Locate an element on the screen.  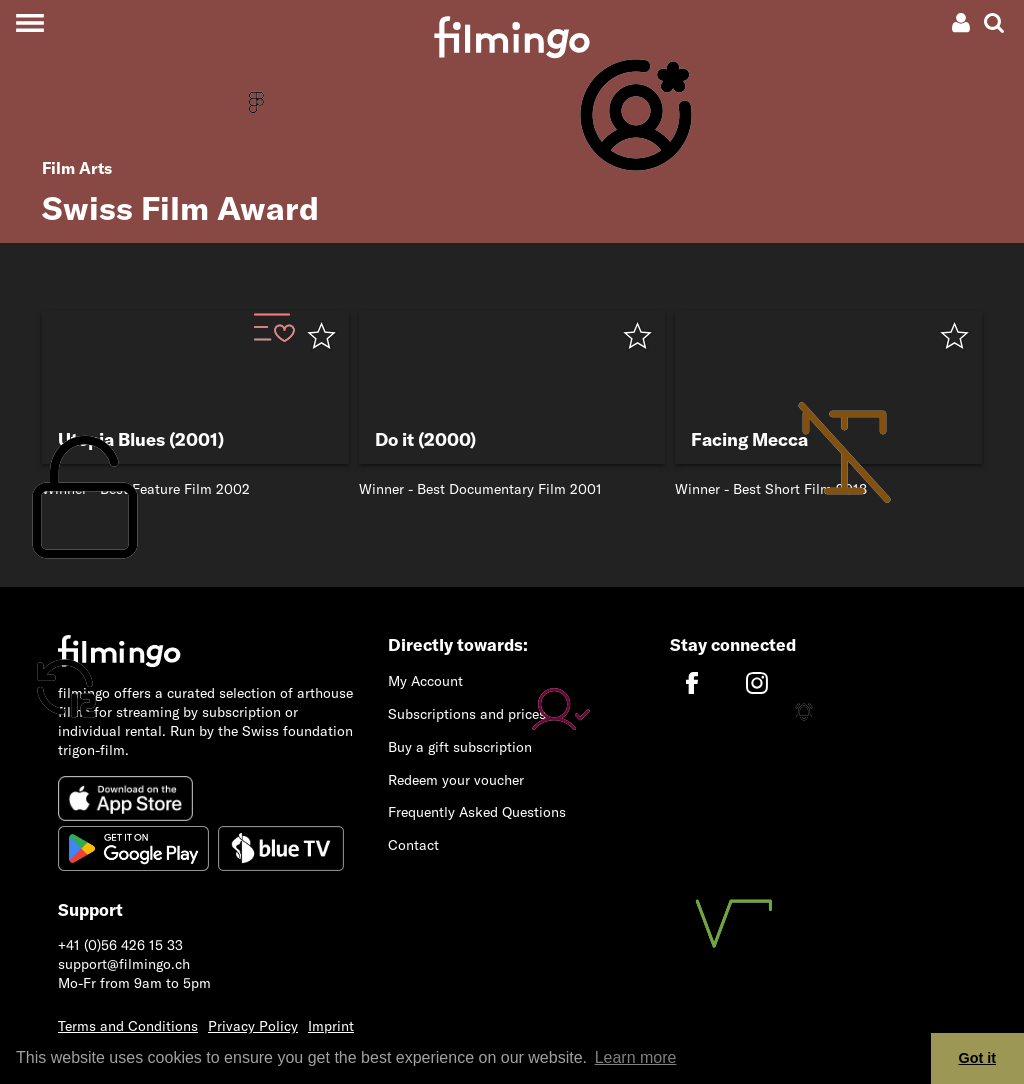
open Figma design file is located at coordinates (256, 102).